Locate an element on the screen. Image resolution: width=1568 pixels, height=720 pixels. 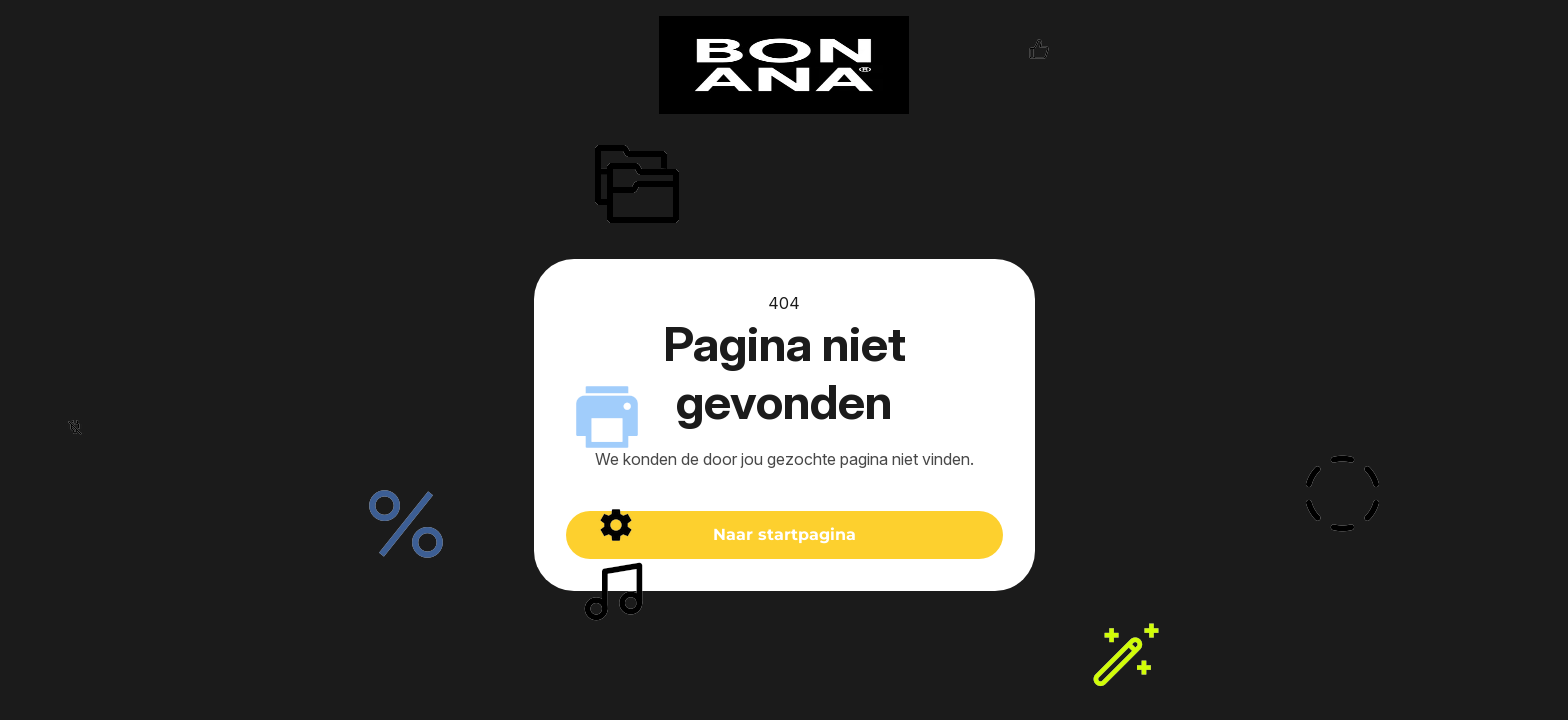
view or apply a percentage value is located at coordinates (406, 524).